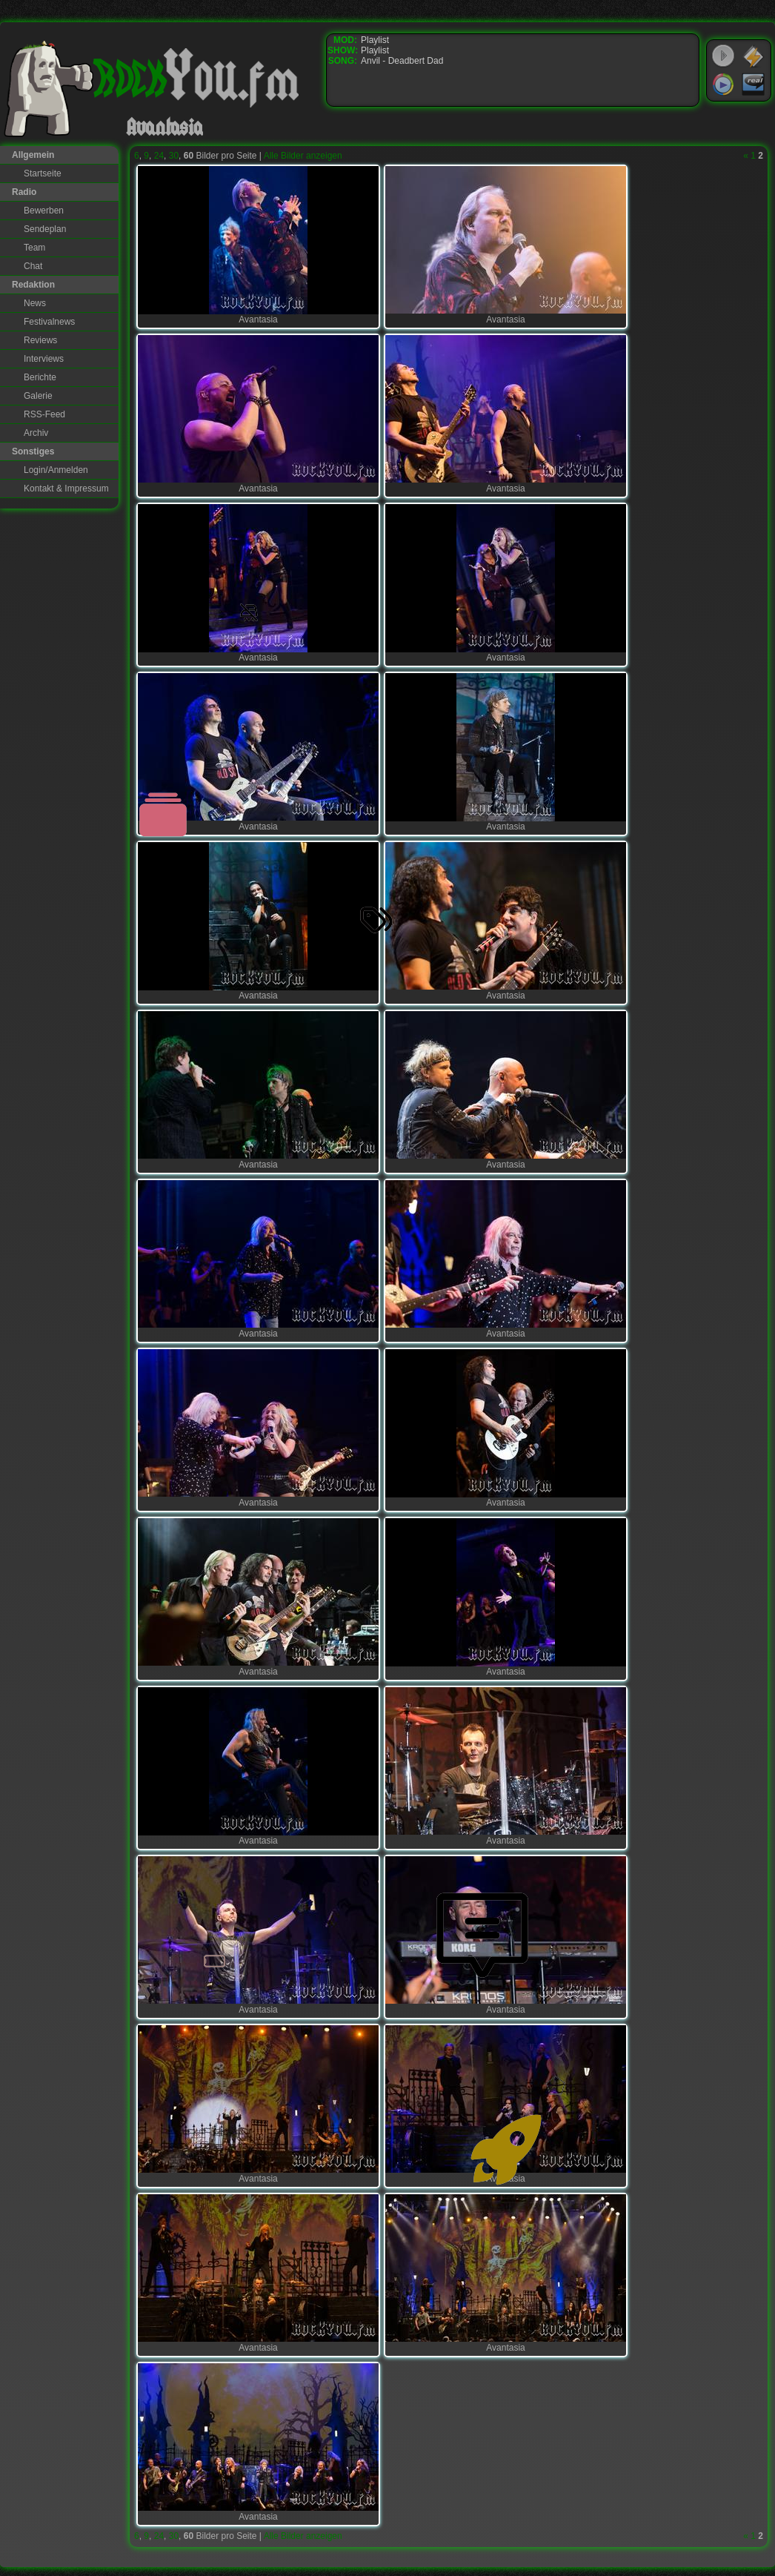 This screenshot has width=775, height=2576. I want to click on open chat or messaging, so click(482, 1932).